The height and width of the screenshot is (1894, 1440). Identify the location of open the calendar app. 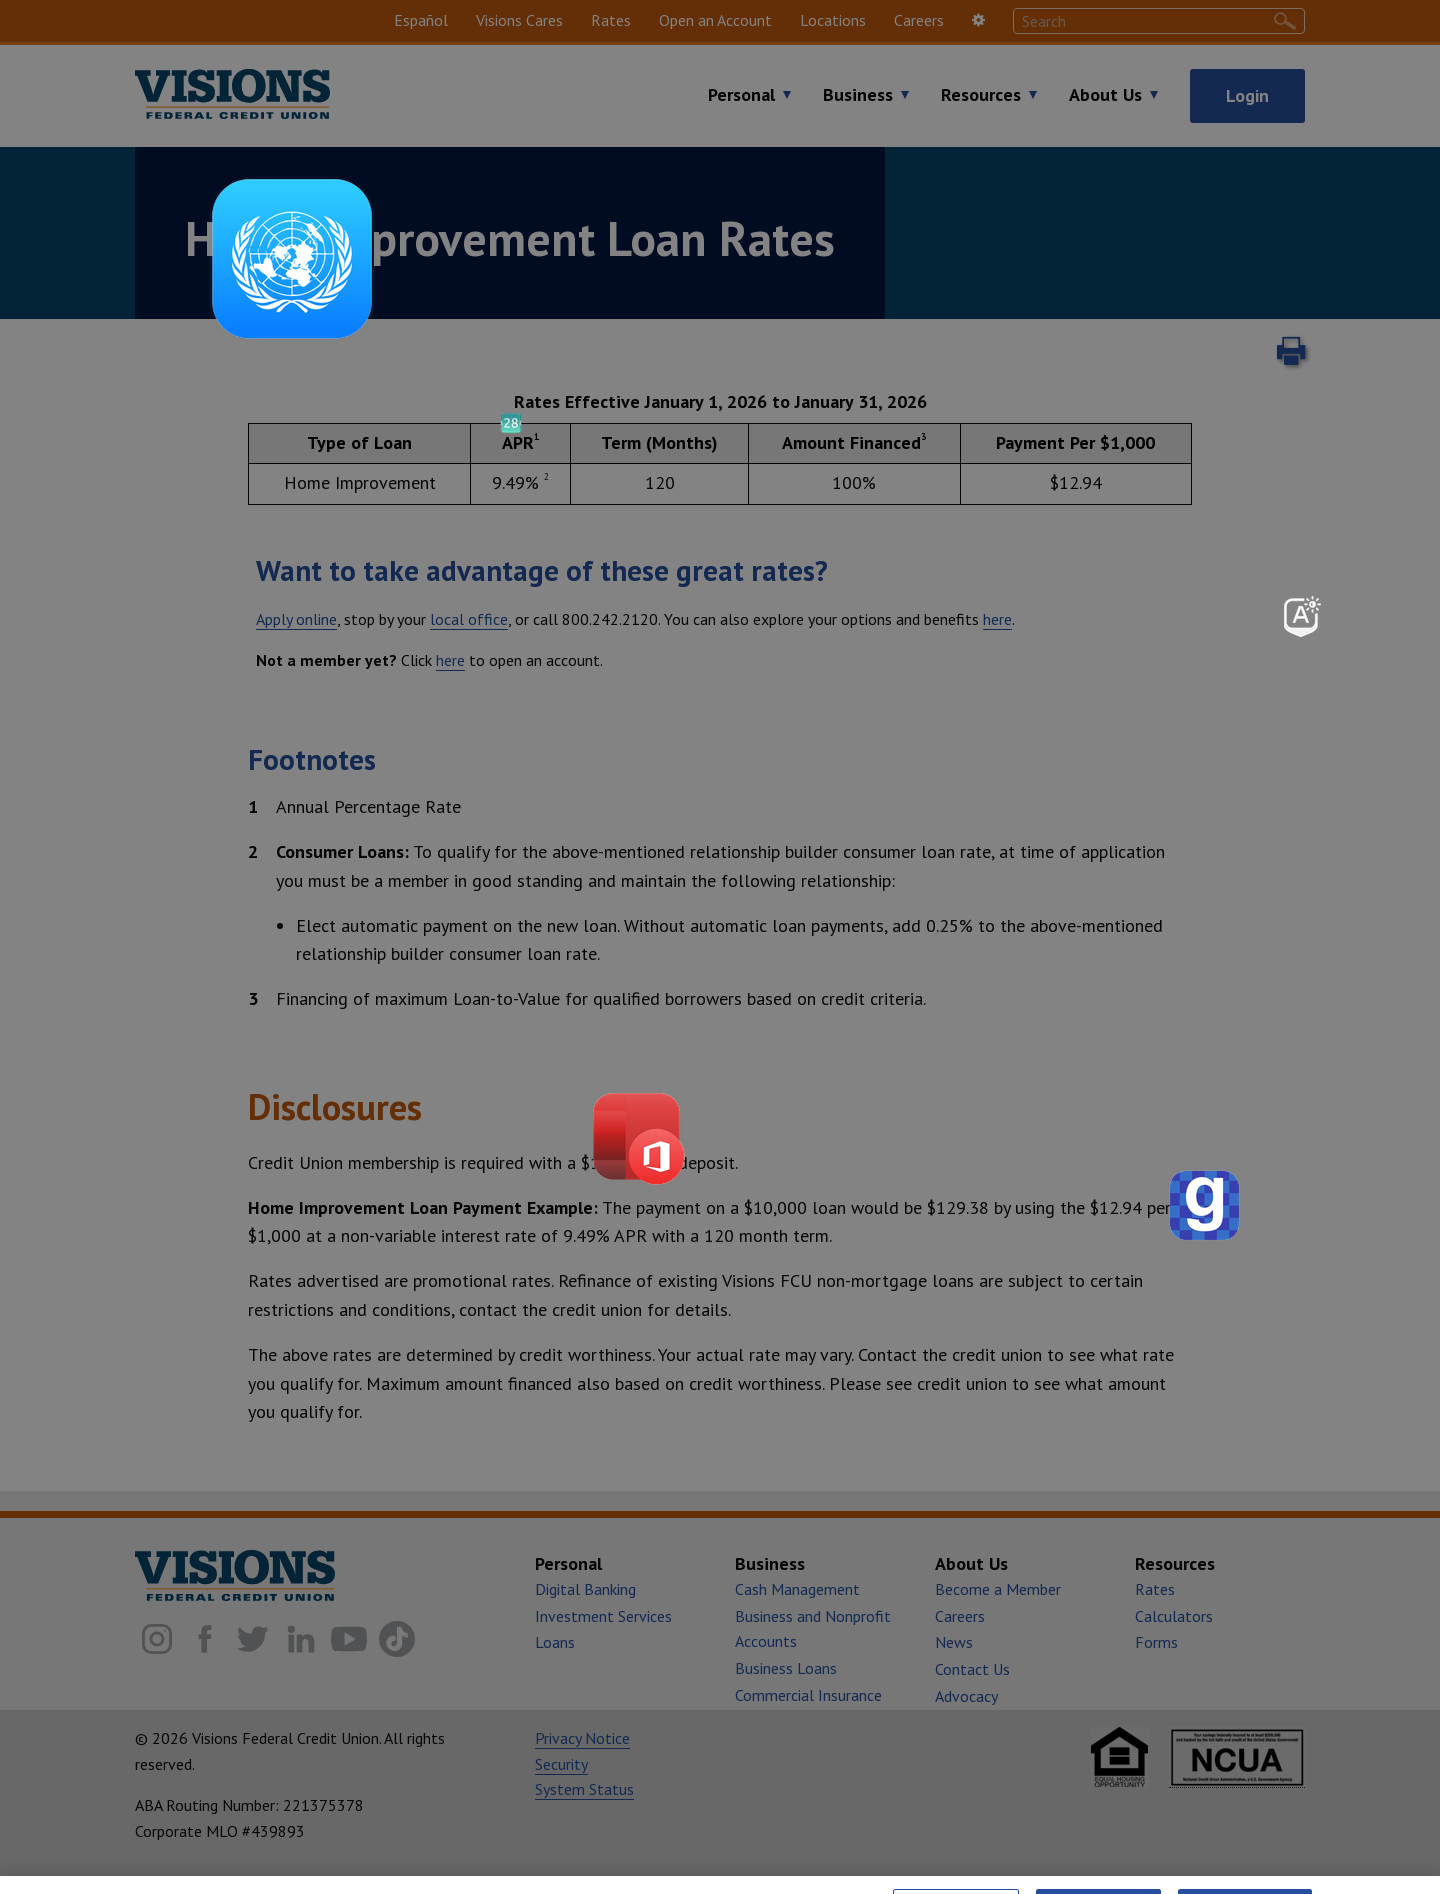
(511, 423).